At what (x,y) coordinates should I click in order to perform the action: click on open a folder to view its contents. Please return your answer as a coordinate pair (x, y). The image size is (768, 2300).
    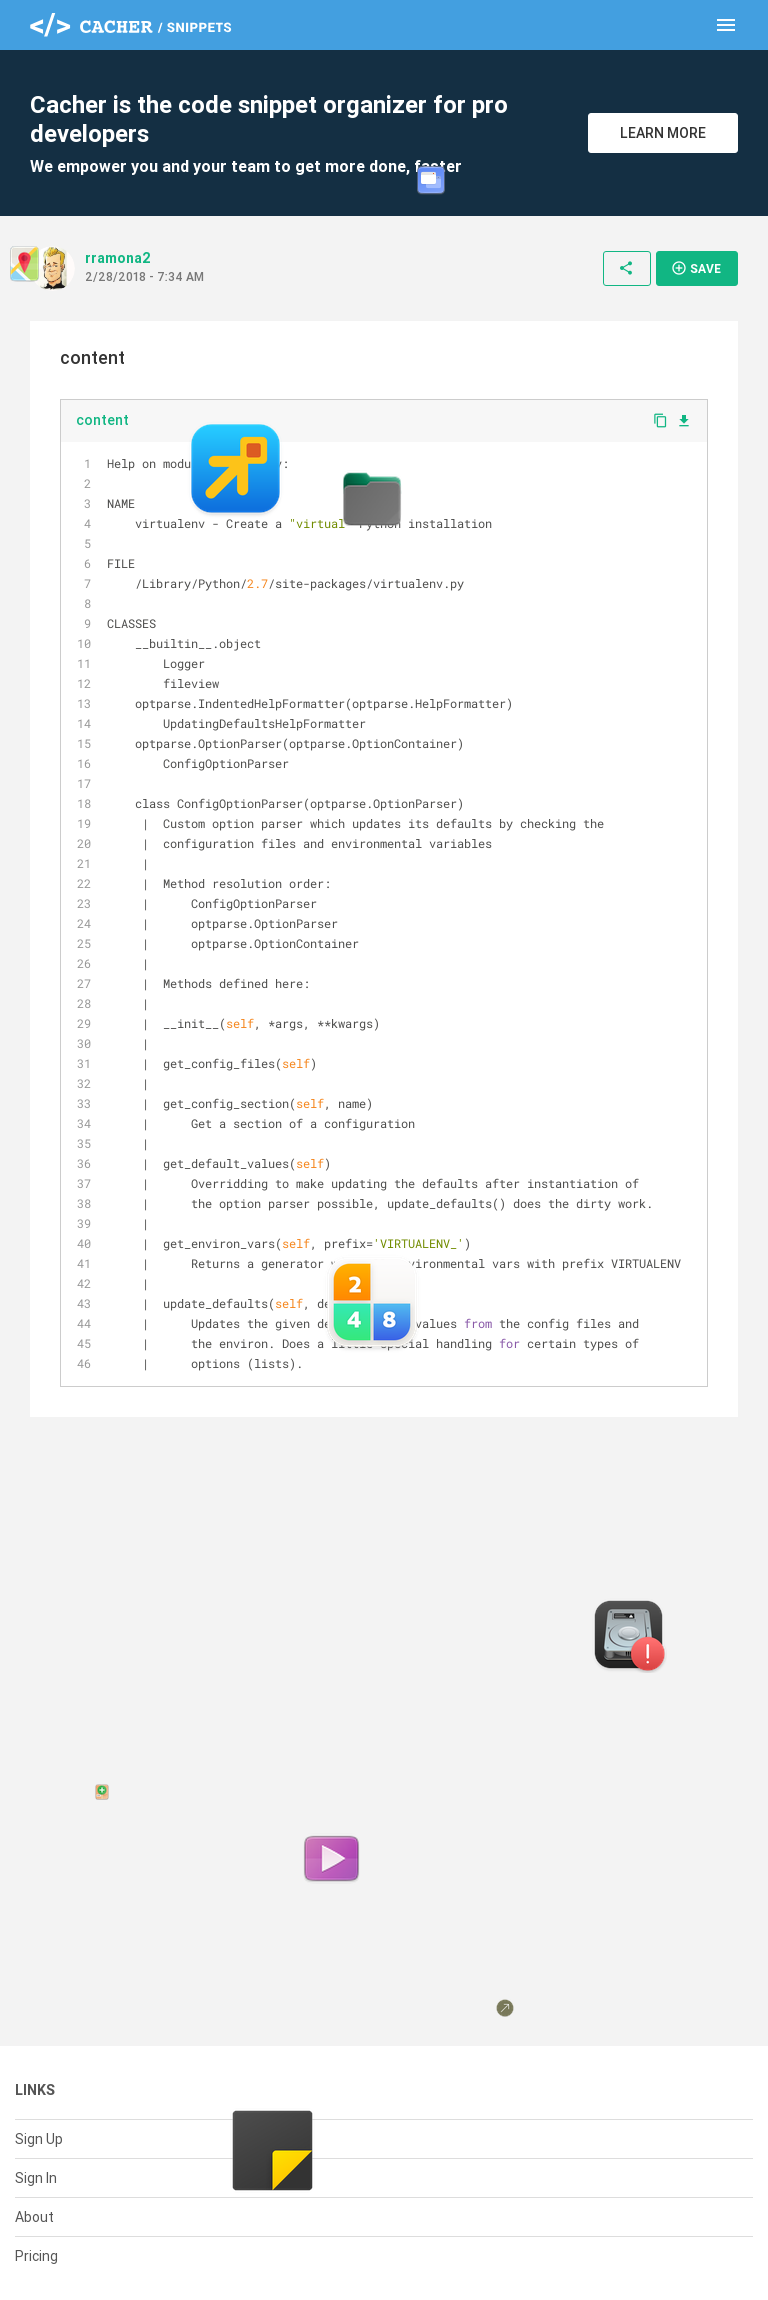
    Looking at the image, I should click on (372, 499).